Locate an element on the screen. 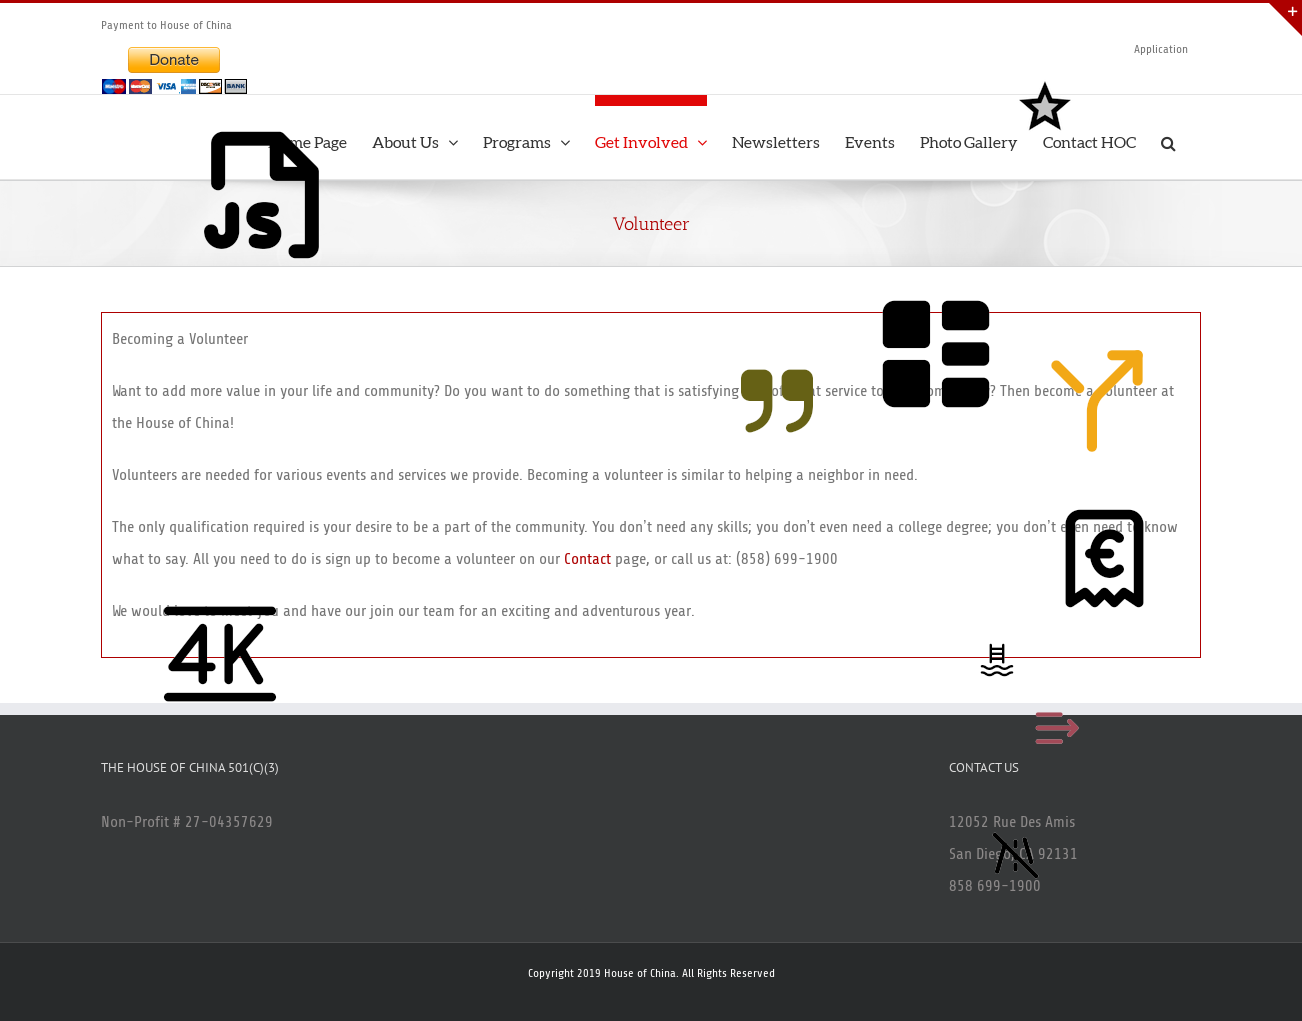 The image size is (1302, 1021). add to favorites is located at coordinates (1045, 107).